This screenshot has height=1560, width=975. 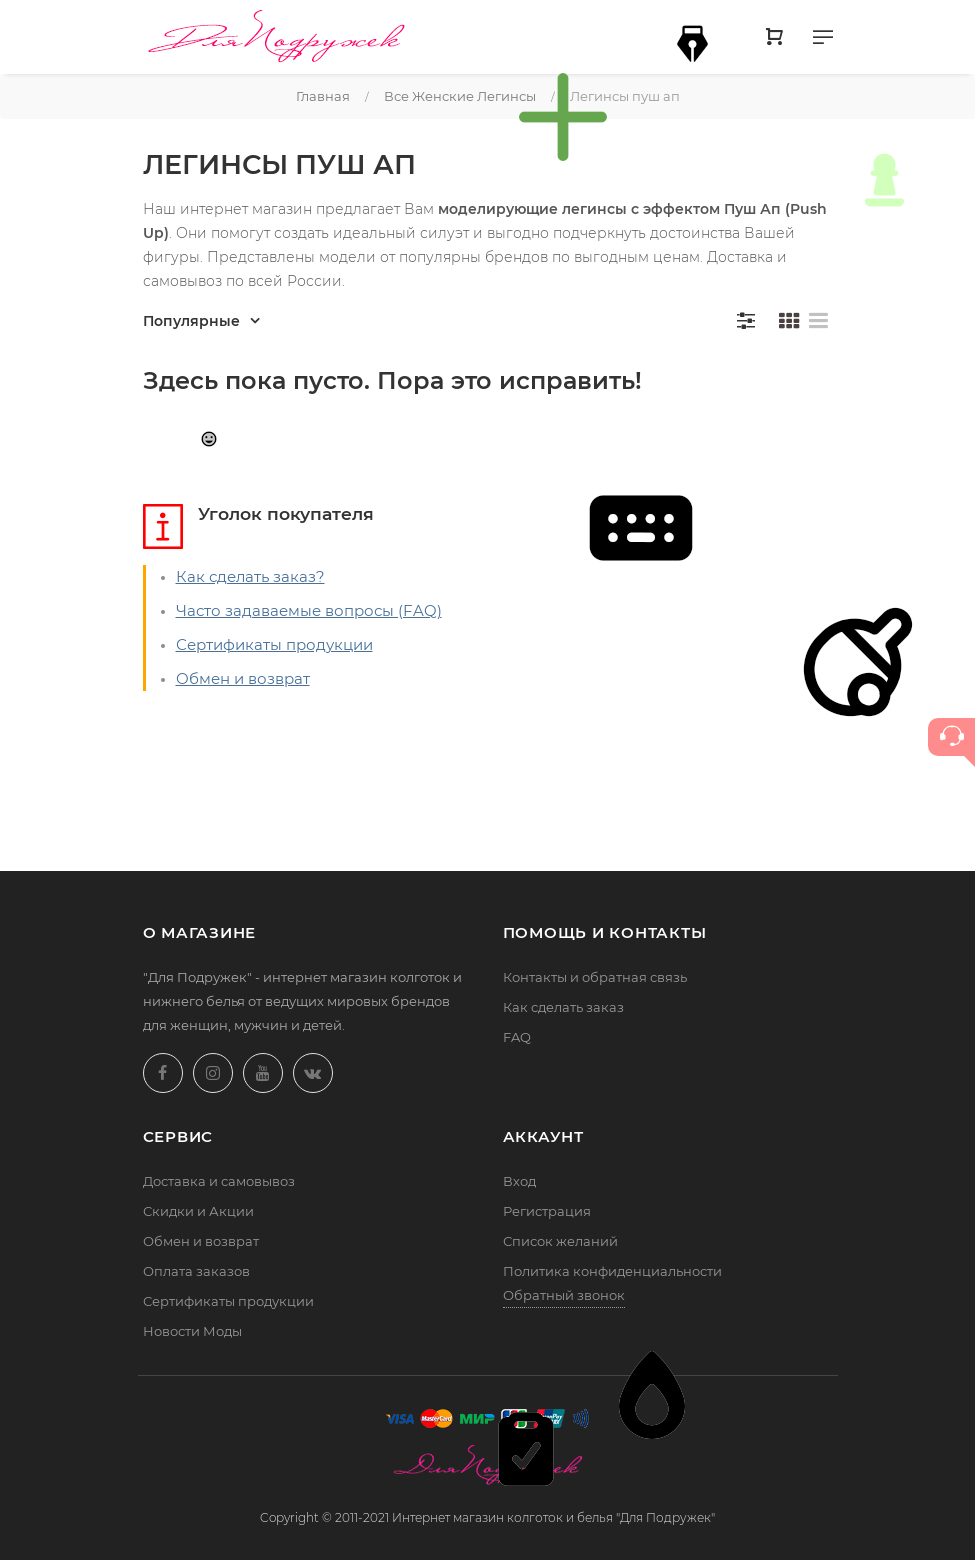 What do you see at coordinates (652, 1395) in the screenshot?
I see `indicates flammable or combustible content` at bounding box center [652, 1395].